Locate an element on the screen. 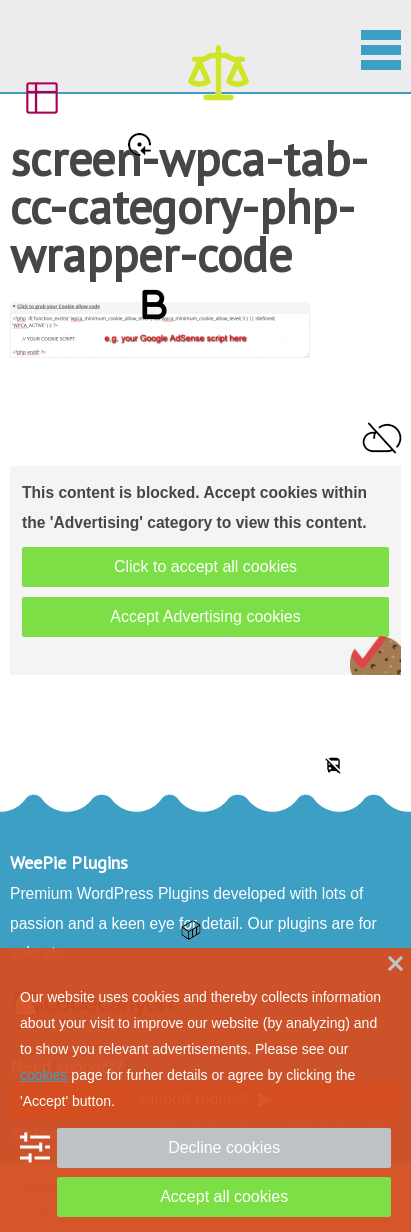 The image size is (411, 1232). view data in table format is located at coordinates (42, 98).